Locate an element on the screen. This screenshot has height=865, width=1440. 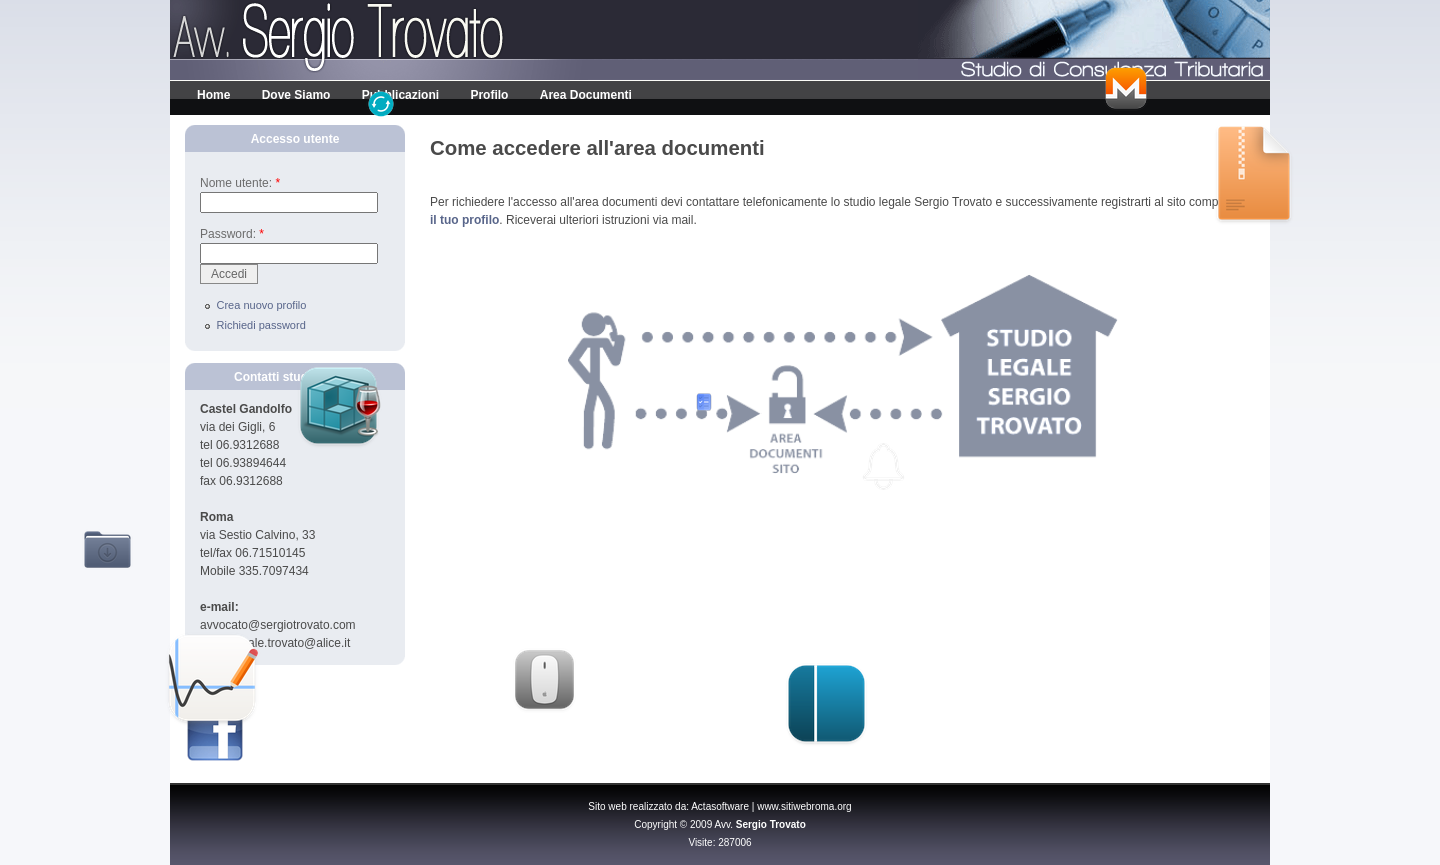
open windows registry editor via wine is located at coordinates (338, 405).